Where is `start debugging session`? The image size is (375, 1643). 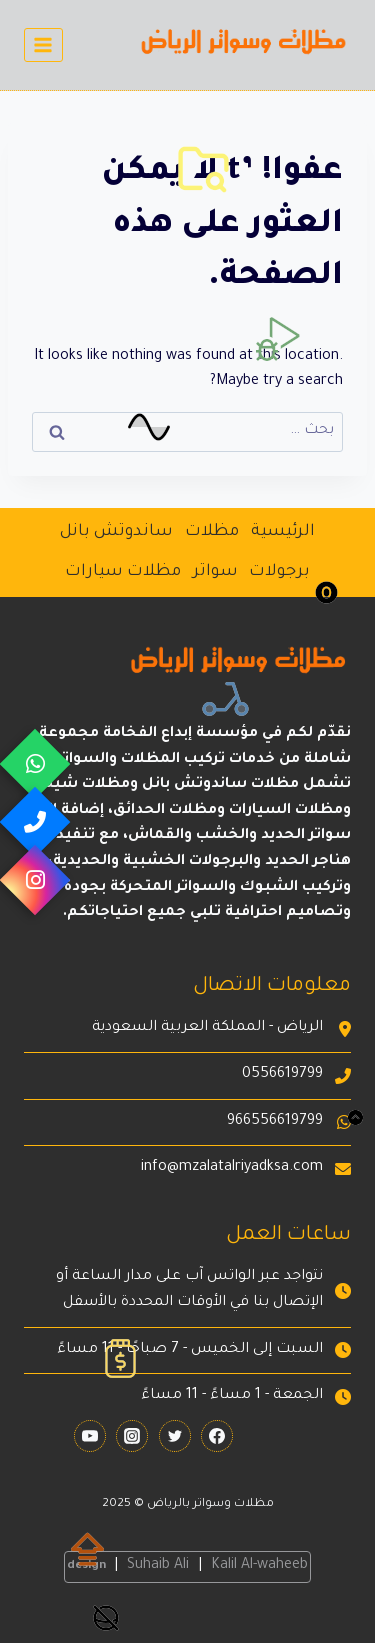 start debugging session is located at coordinates (278, 339).